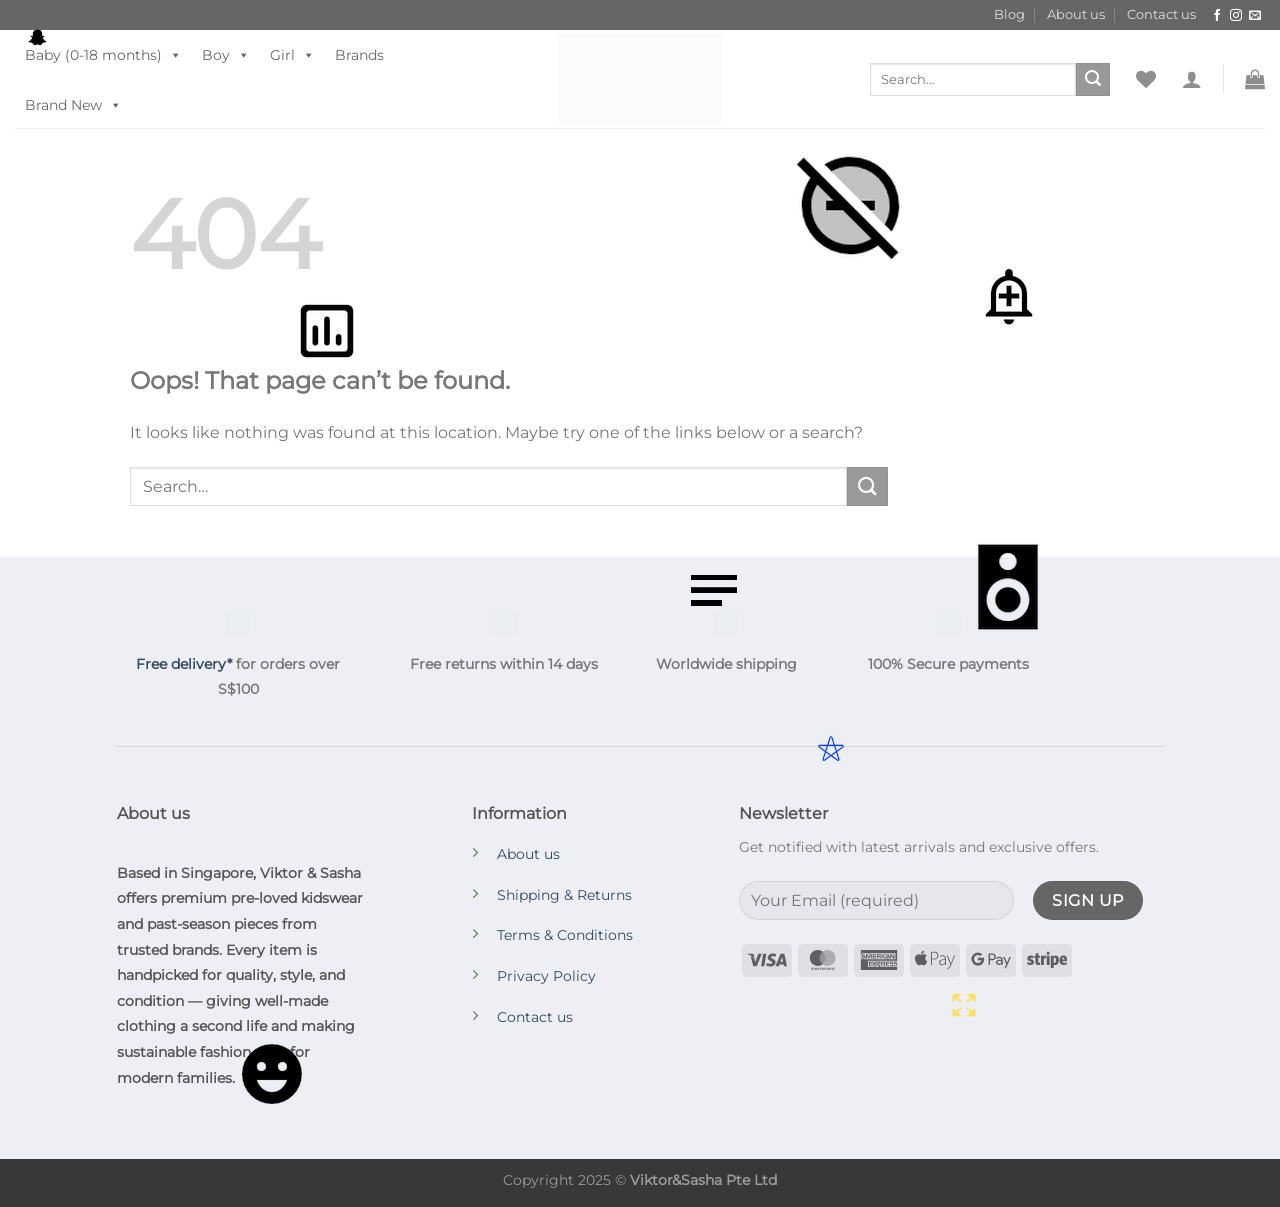 Image resolution: width=1280 pixels, height=1207 pixels. I want to click on adjust speaker or audio output settings, so click(1008, 587).